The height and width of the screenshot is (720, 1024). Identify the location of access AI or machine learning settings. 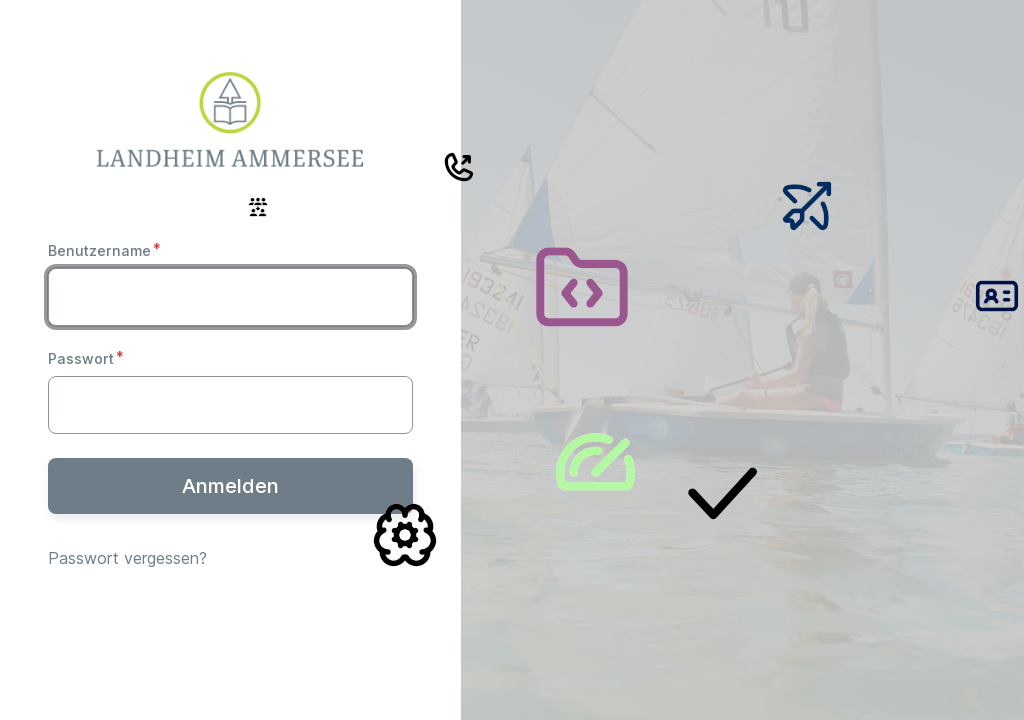
(405, 535).